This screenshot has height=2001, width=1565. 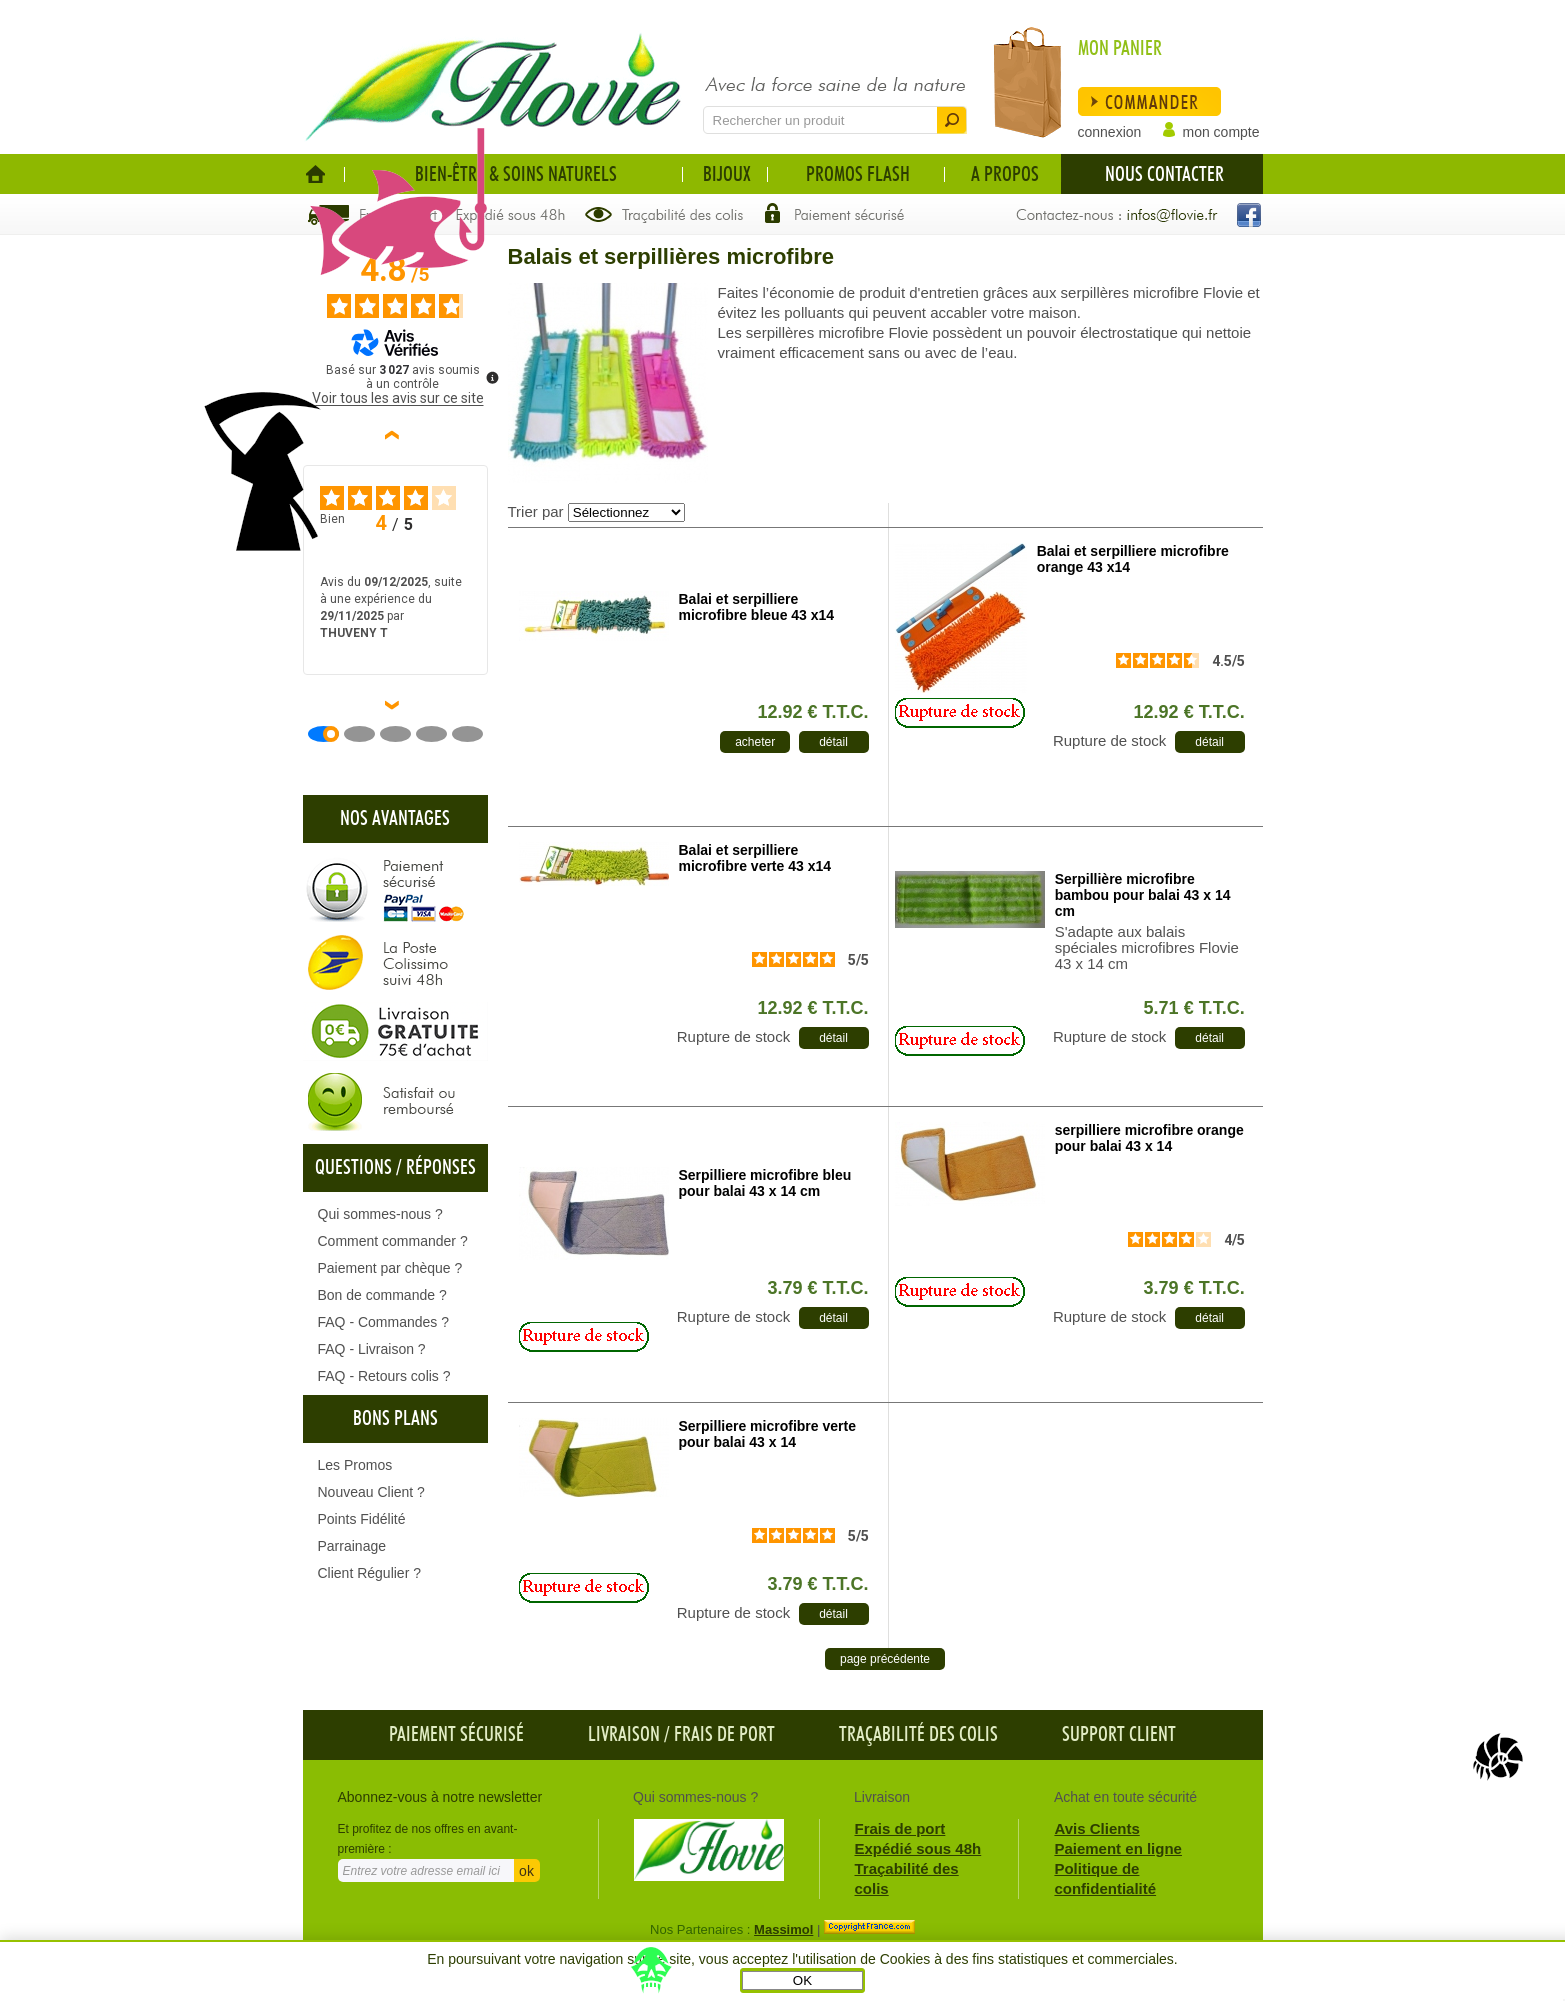 I want to click on nautilus shell icon for marine or ocean-themed content, so click(x=1498, y=1757).